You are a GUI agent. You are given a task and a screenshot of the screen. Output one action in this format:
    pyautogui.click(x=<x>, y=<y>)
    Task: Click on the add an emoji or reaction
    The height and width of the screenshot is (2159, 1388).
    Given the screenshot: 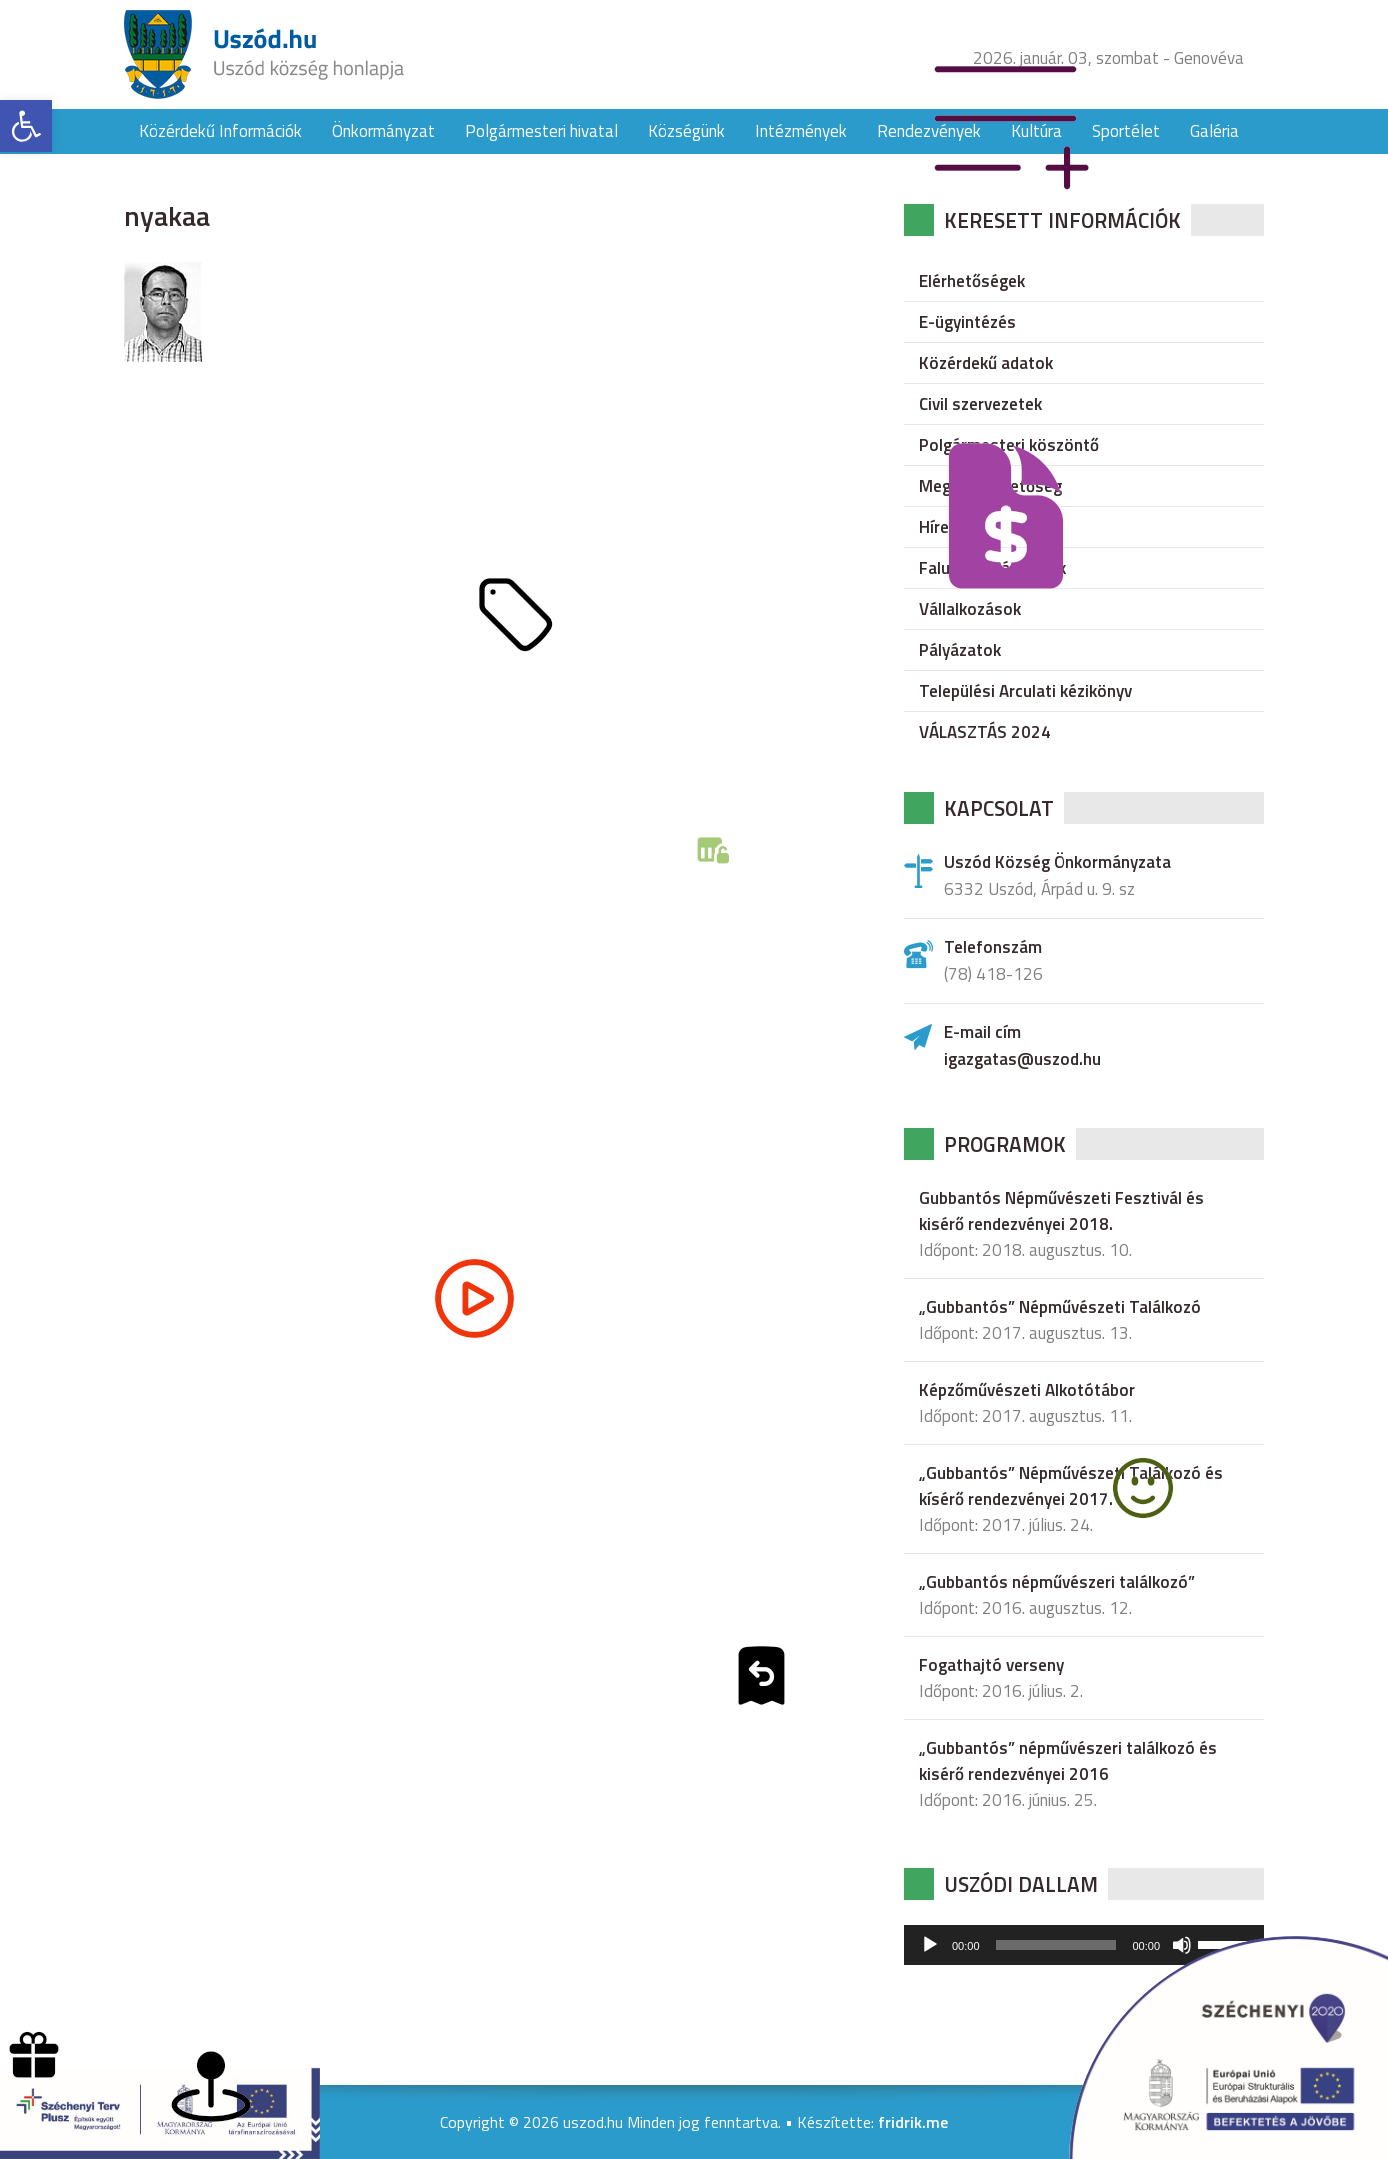 What is the action you would take?
    pyautogui.click(x=1143, y=1488)
    